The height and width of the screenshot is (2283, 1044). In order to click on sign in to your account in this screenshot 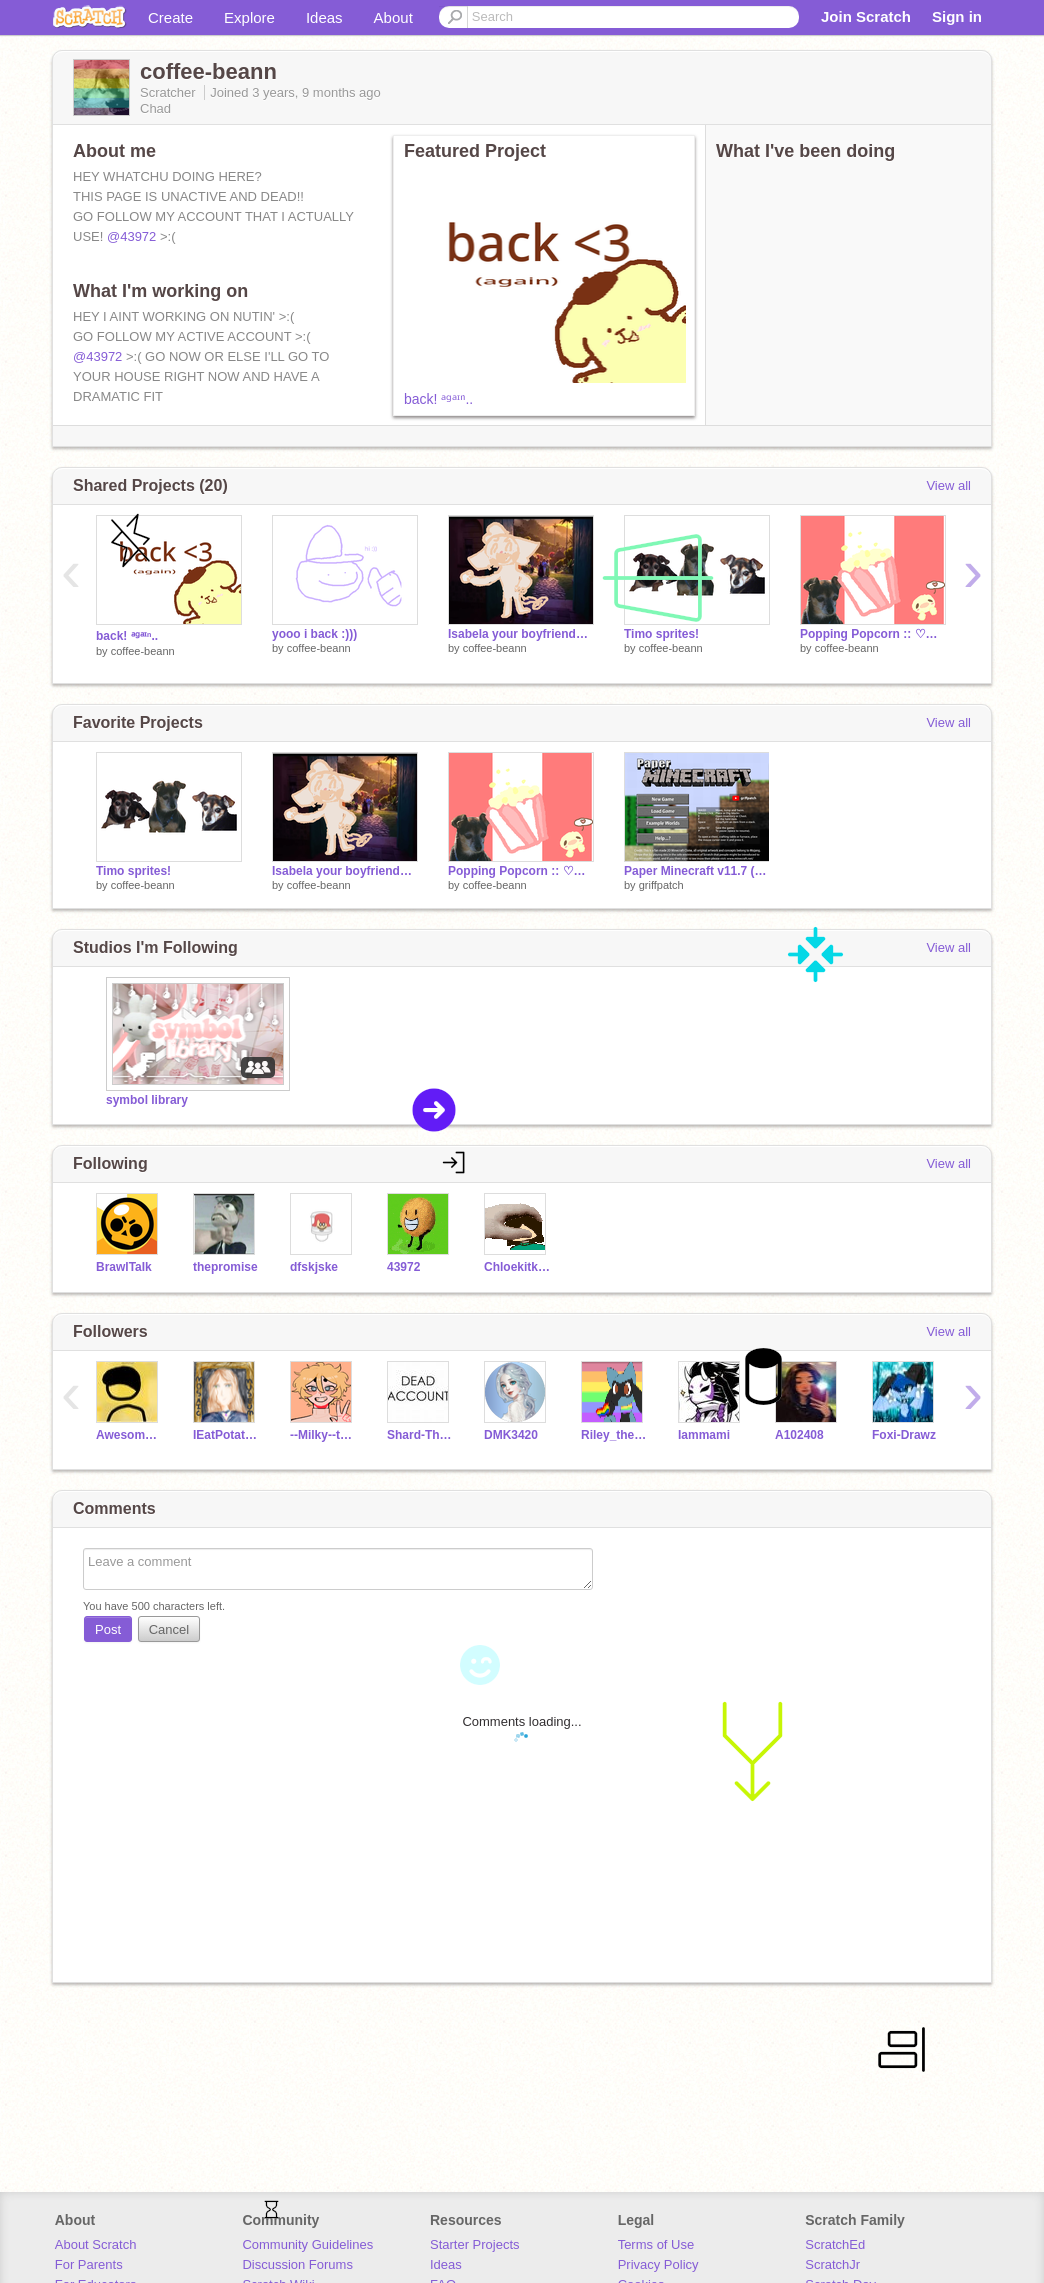, I will do `click(455, 1162)`.